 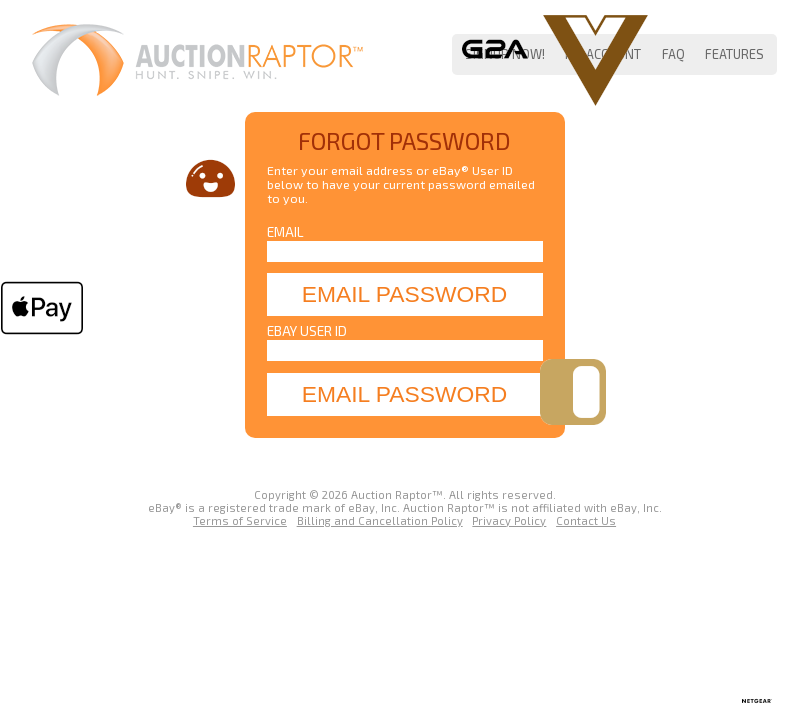 What do you see at coordinates (573, 392) in the screenshot?
I see `open Fig terminal autocomplete app` at bounding box center [573, 392].